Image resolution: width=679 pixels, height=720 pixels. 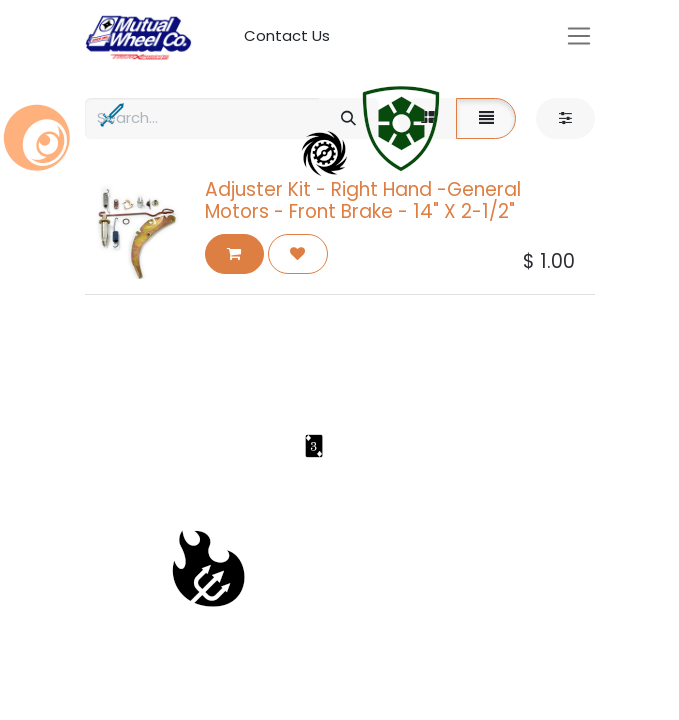 What do you see at coordinates (314, 446) in the screenshot?
I see `three of diamonds playing card` at bounding box center [314, 446].